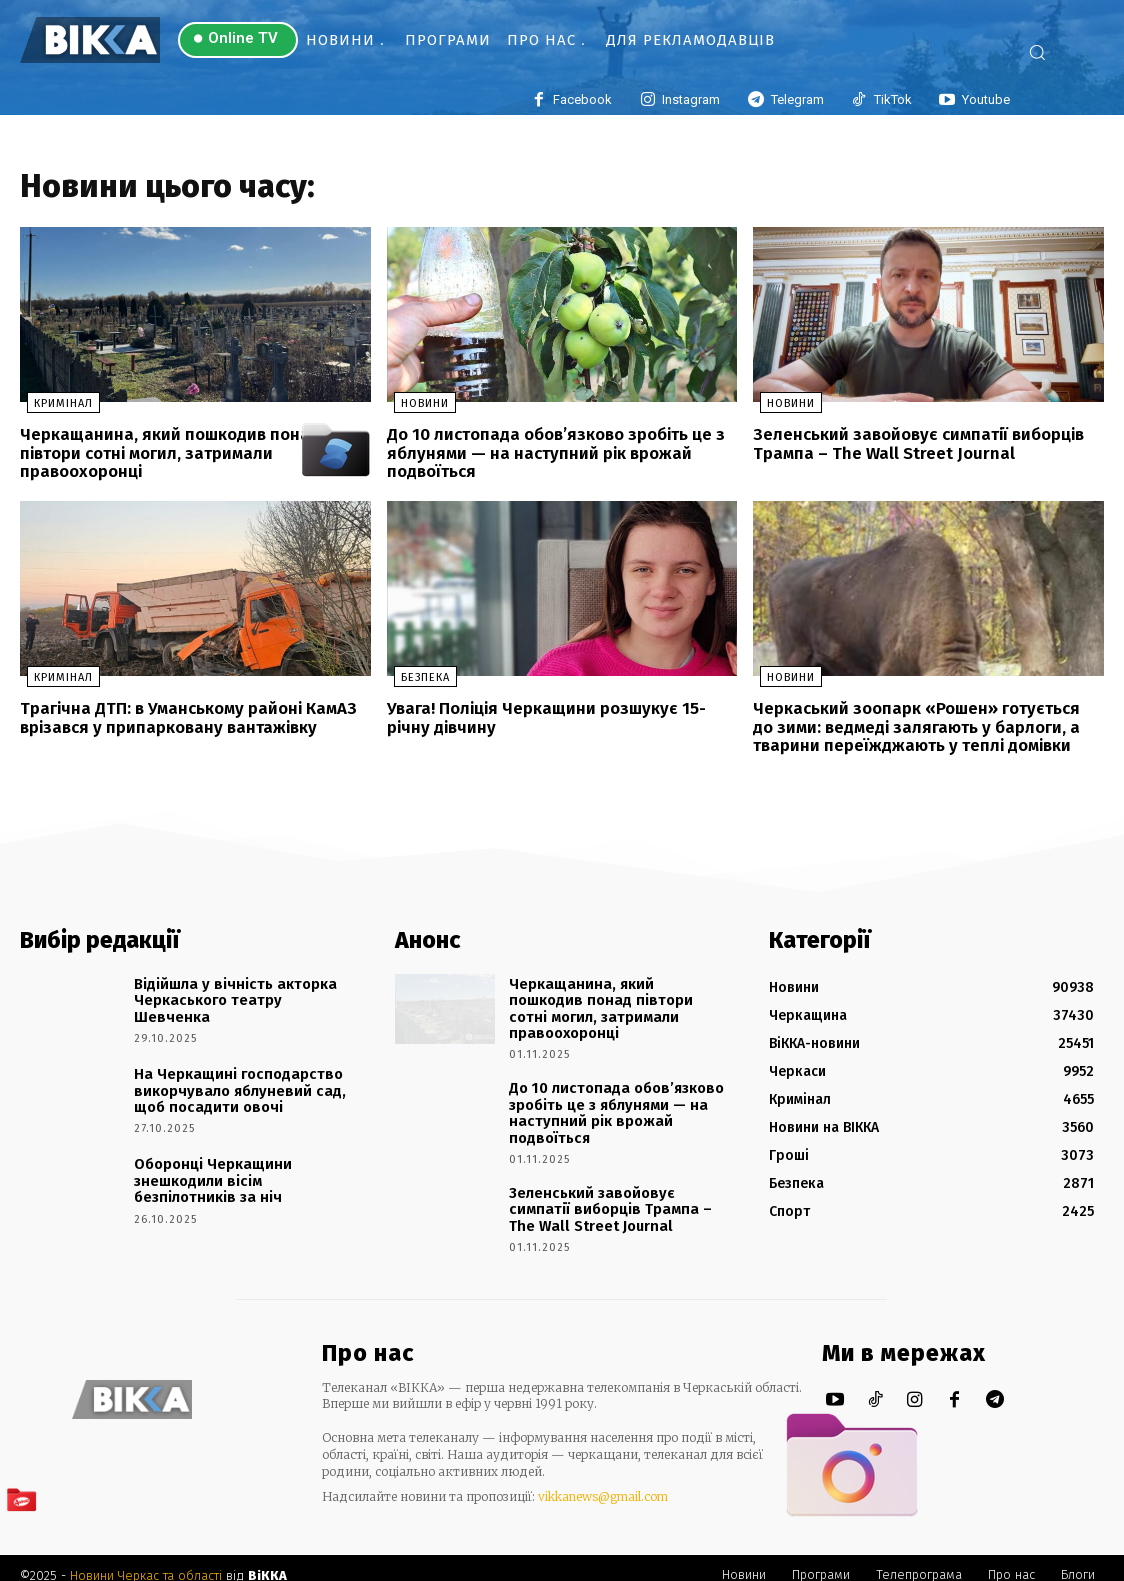 The width and height of the screenshot is (1124, 1581). I want to click on open android files folder, so click(21, 1500).